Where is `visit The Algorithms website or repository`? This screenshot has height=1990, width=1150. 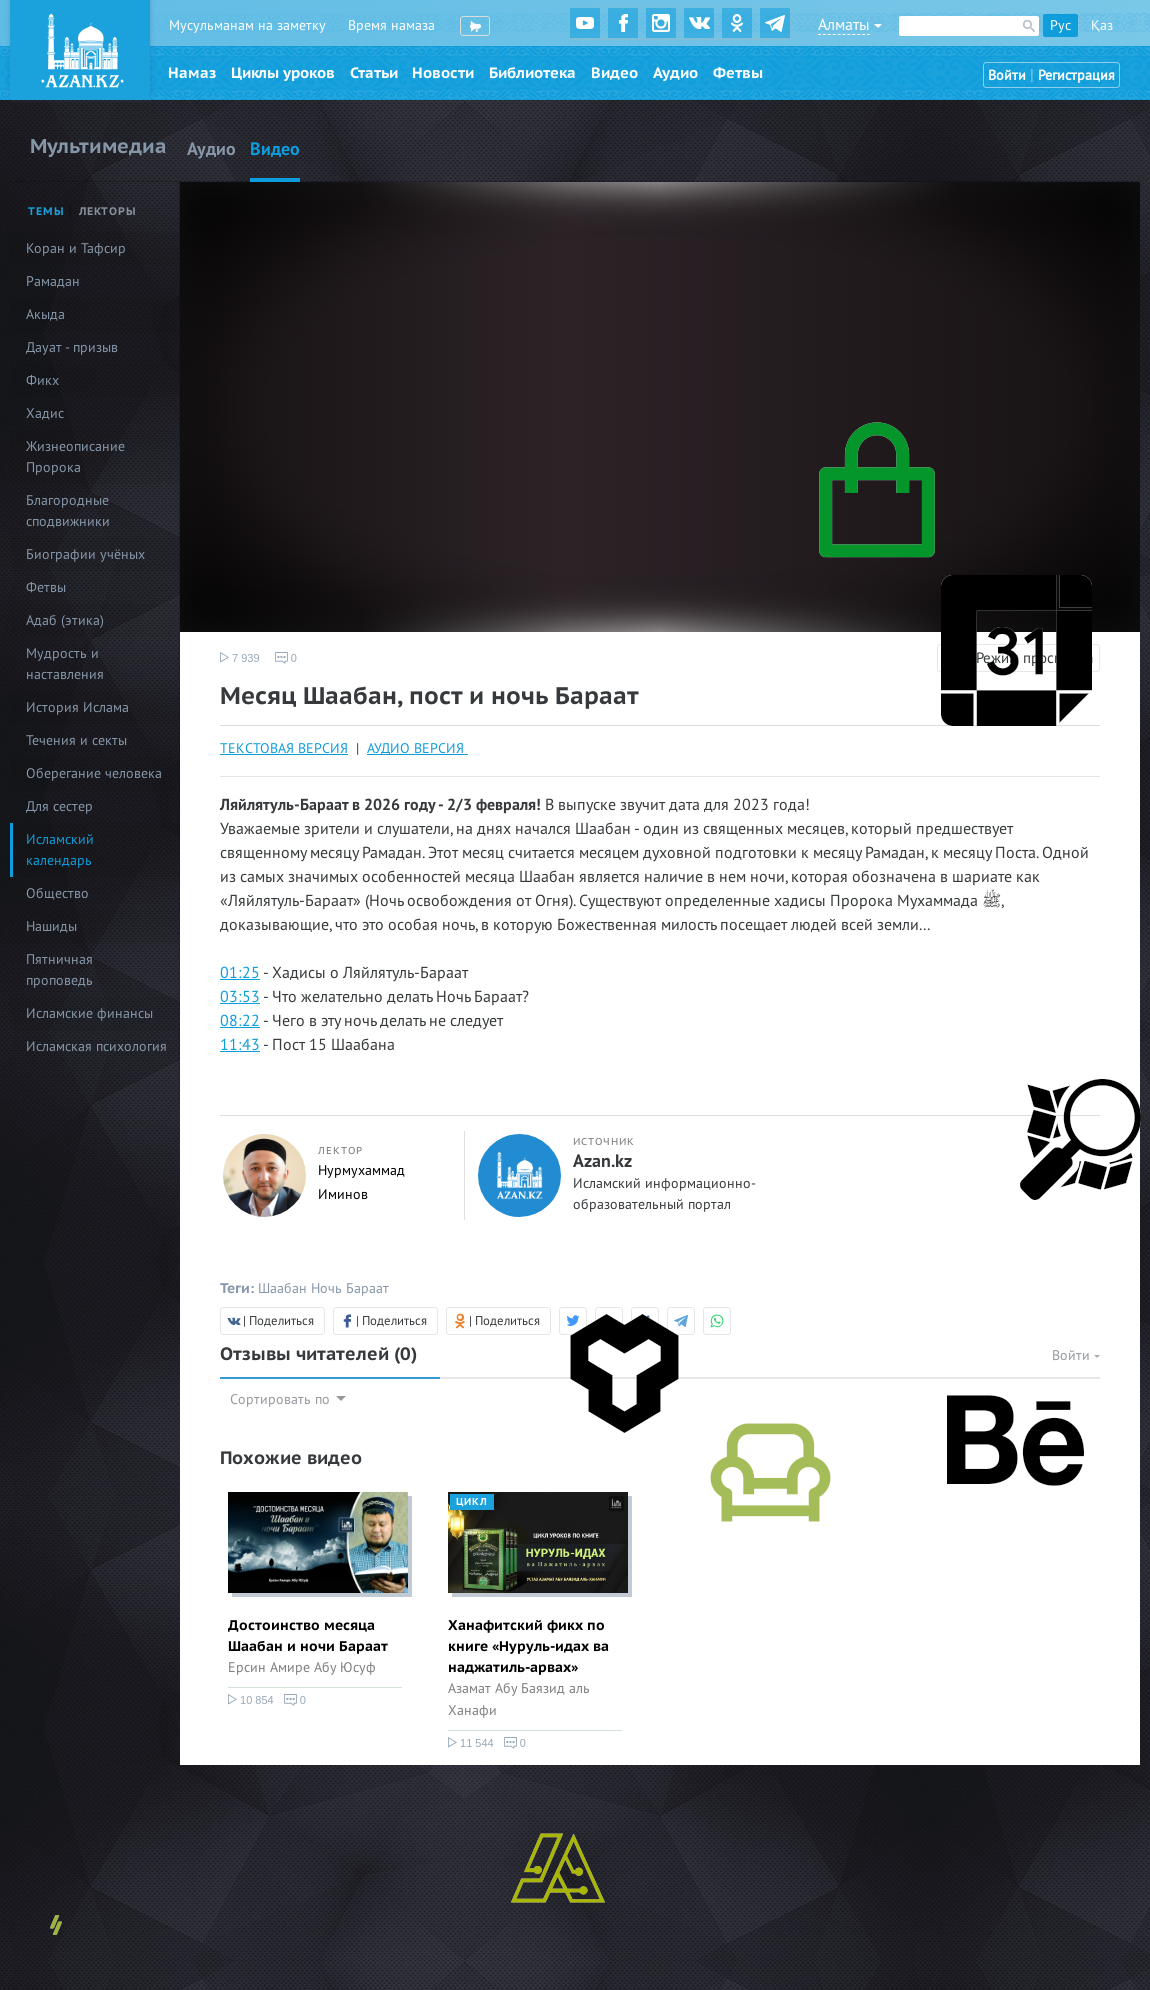 visit The Algorithms website or repository is located at coordinates (558, 1868).